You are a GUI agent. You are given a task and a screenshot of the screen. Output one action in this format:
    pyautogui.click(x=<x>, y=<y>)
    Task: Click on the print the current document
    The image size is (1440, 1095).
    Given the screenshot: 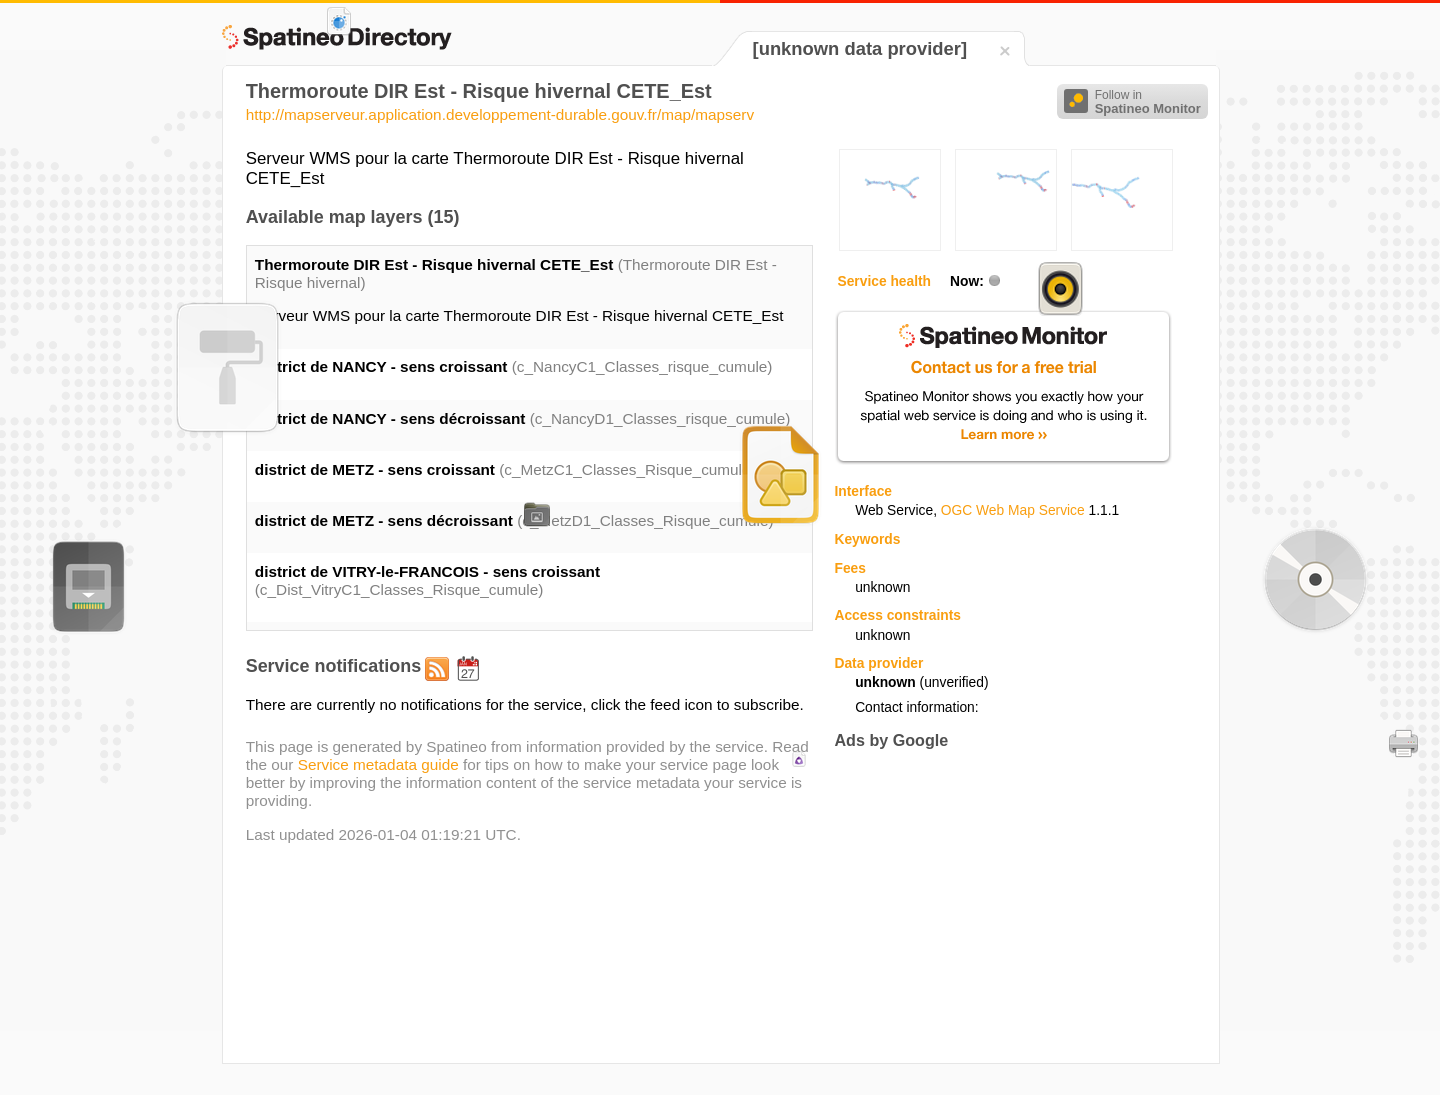 What is the action you would take?
    pyautogui.click(x=1403, y=743)
    